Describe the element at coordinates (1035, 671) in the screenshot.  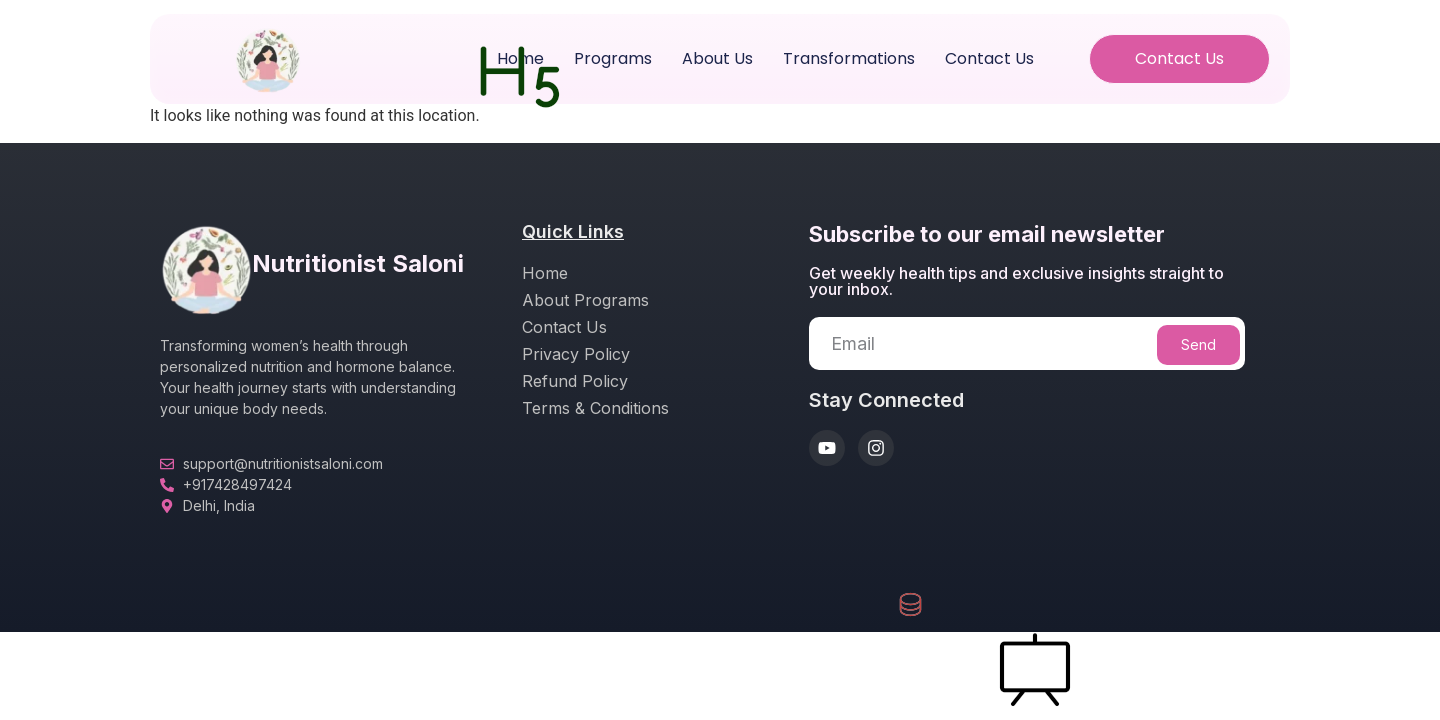
I see `start or view a presentation` at that location.